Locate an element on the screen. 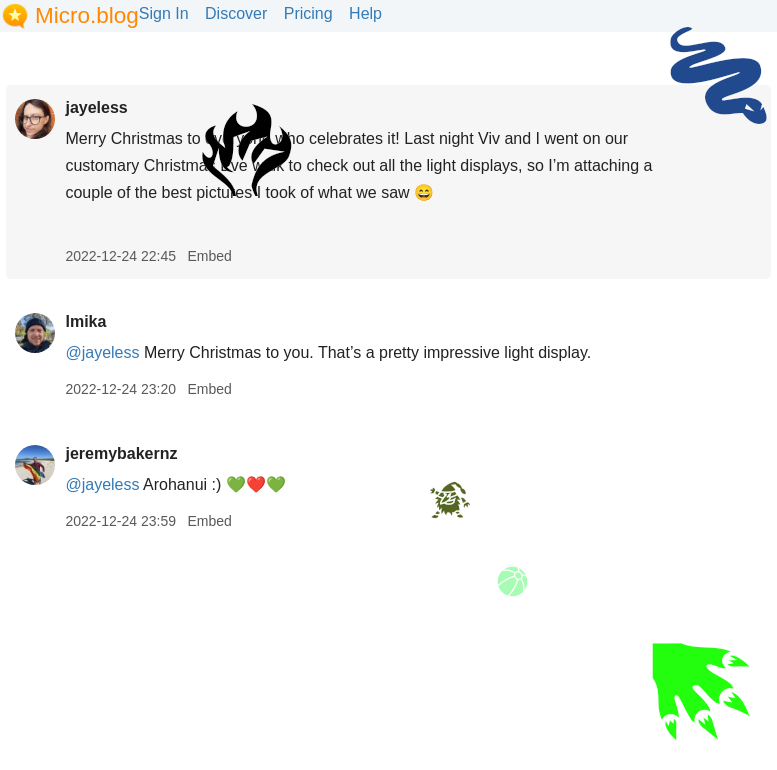 This screenshot has height=770, width=777. enemy character or hostile NPC indicator is located at coordinates (450, 500).